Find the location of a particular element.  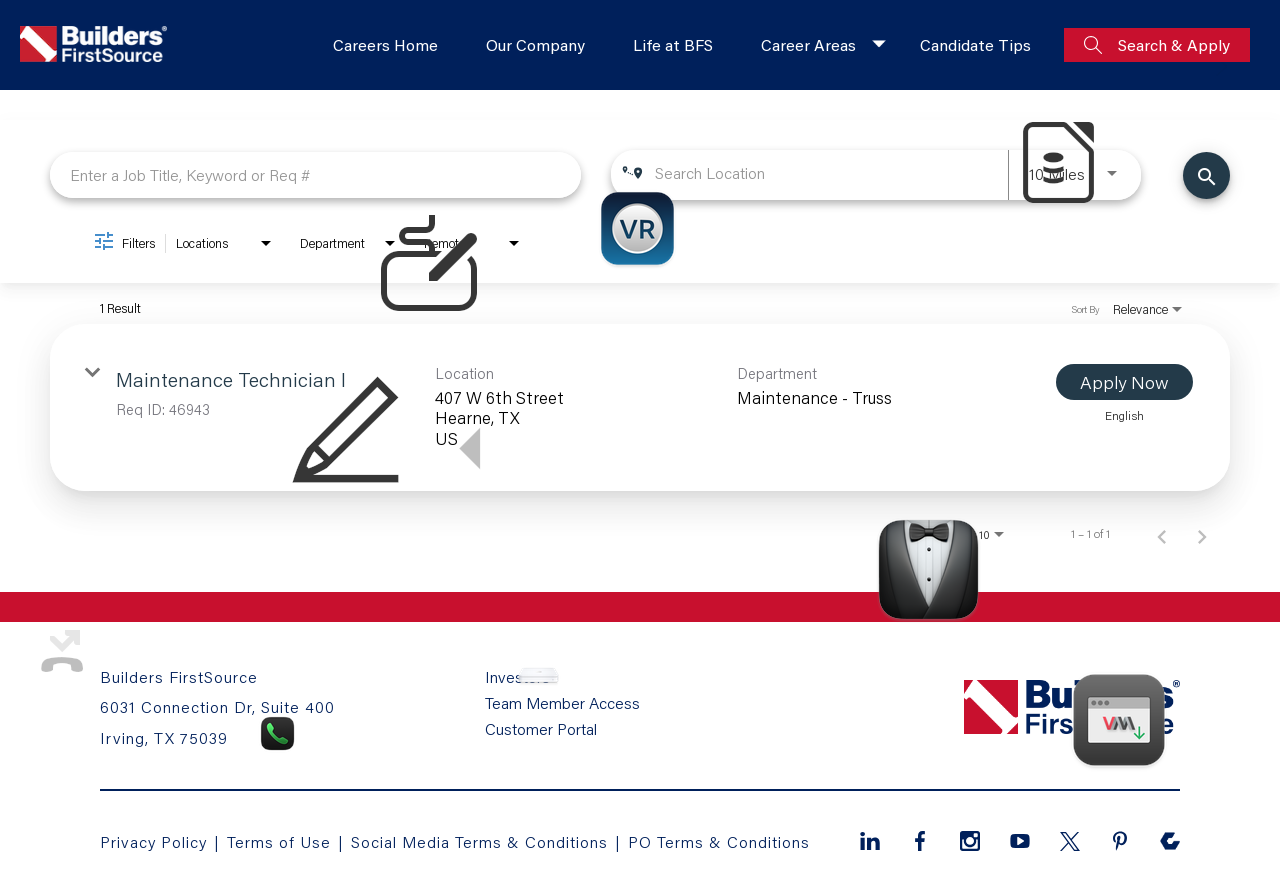

configure virtual machine installation settings is located at coordinates (1119, 720).